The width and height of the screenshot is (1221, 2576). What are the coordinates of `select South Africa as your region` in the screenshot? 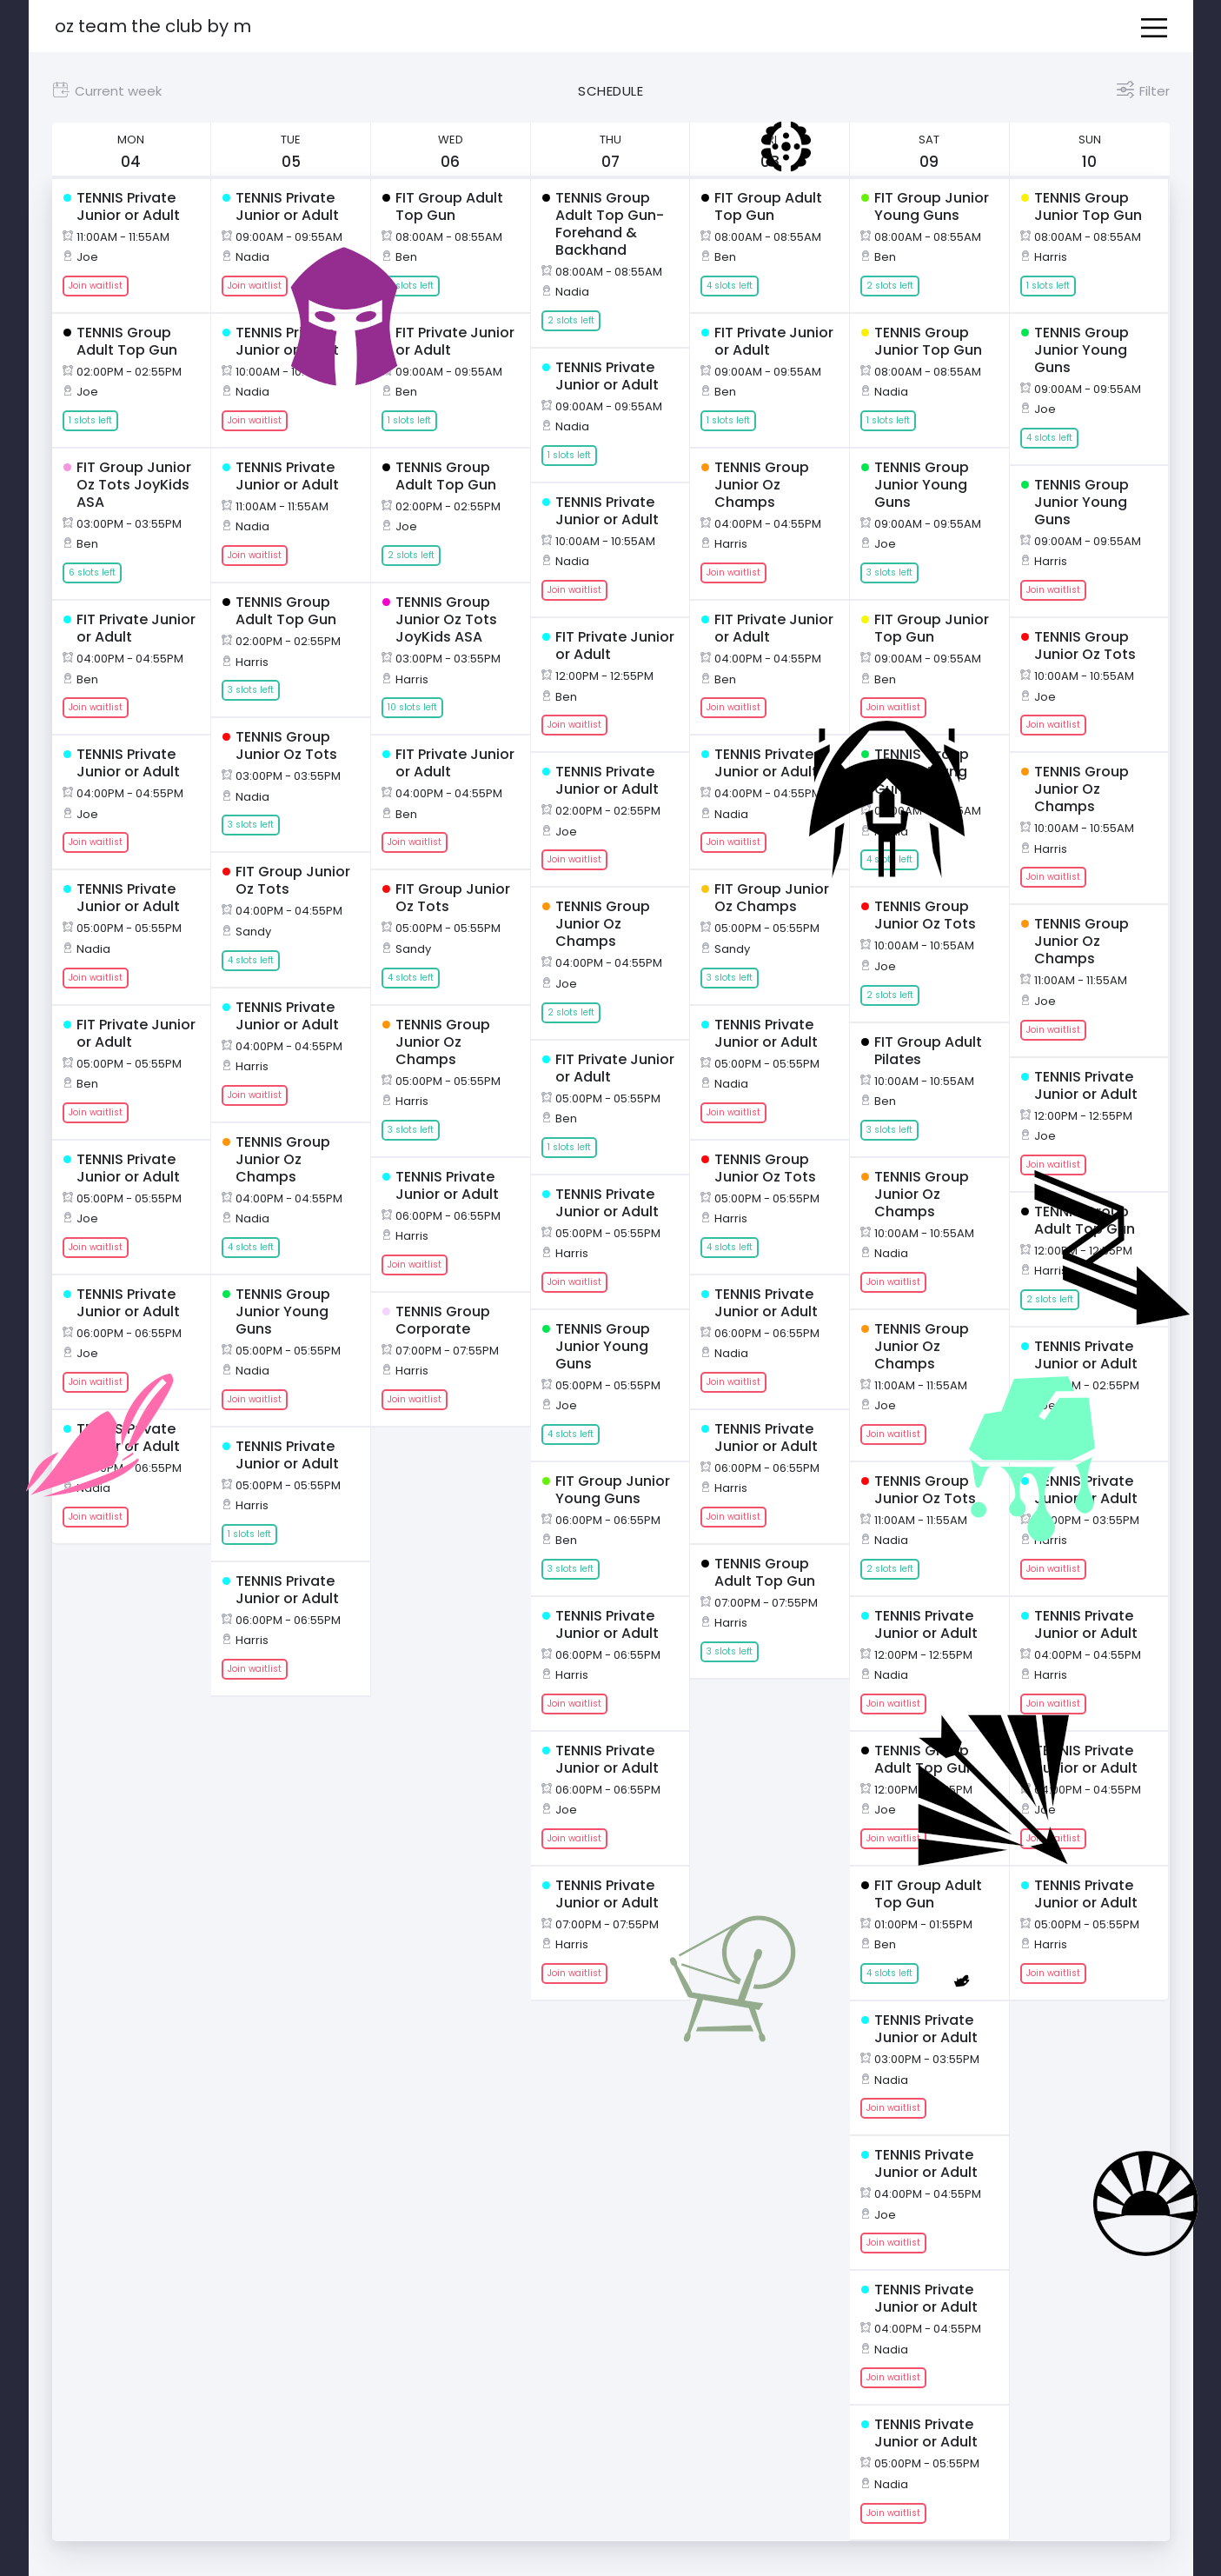 It's located at (961, 1980).